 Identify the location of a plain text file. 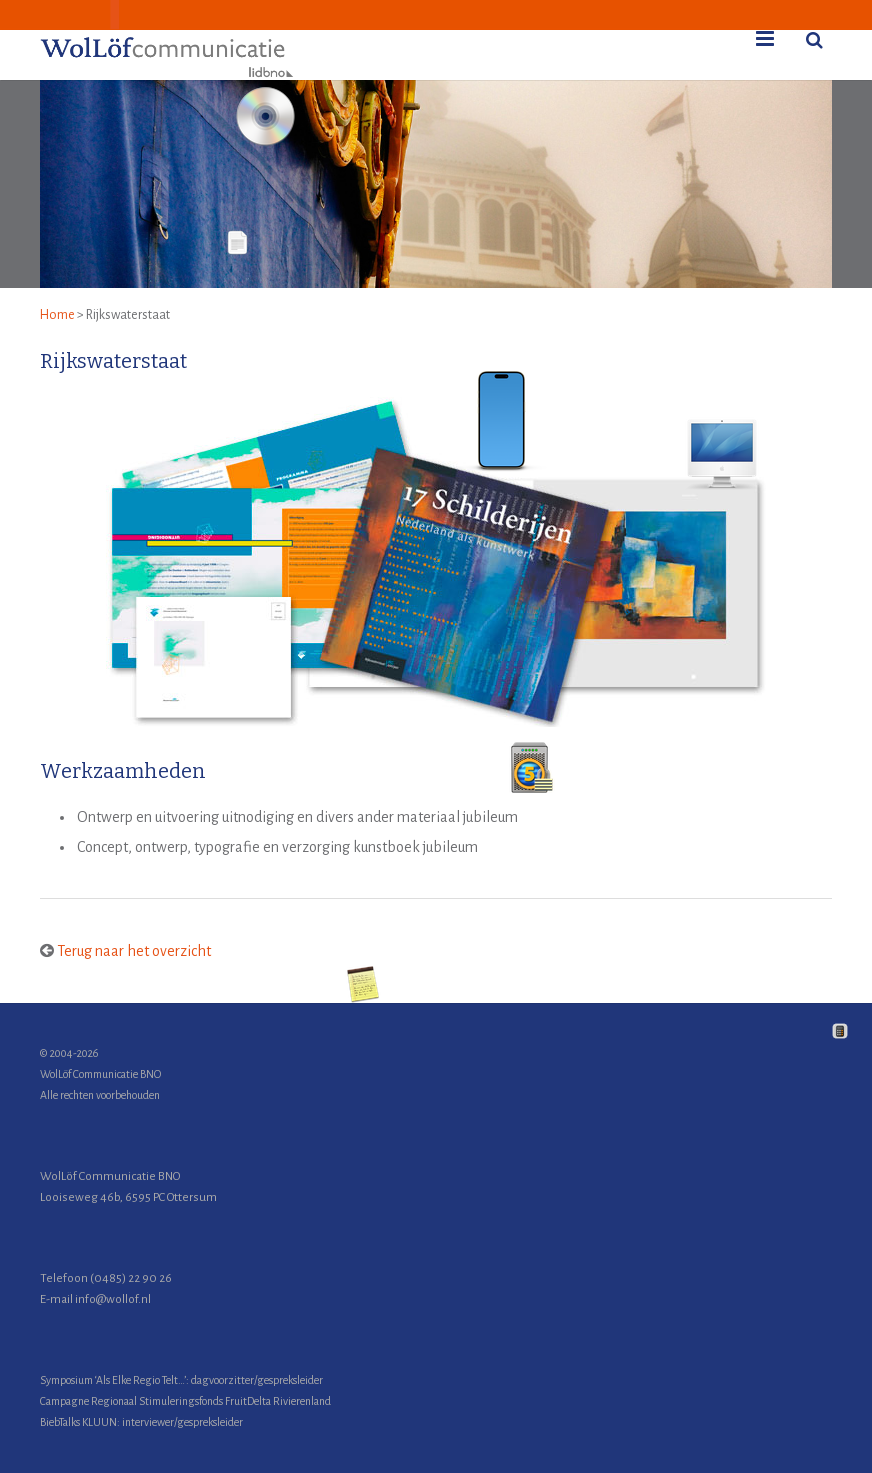
(237, 242).